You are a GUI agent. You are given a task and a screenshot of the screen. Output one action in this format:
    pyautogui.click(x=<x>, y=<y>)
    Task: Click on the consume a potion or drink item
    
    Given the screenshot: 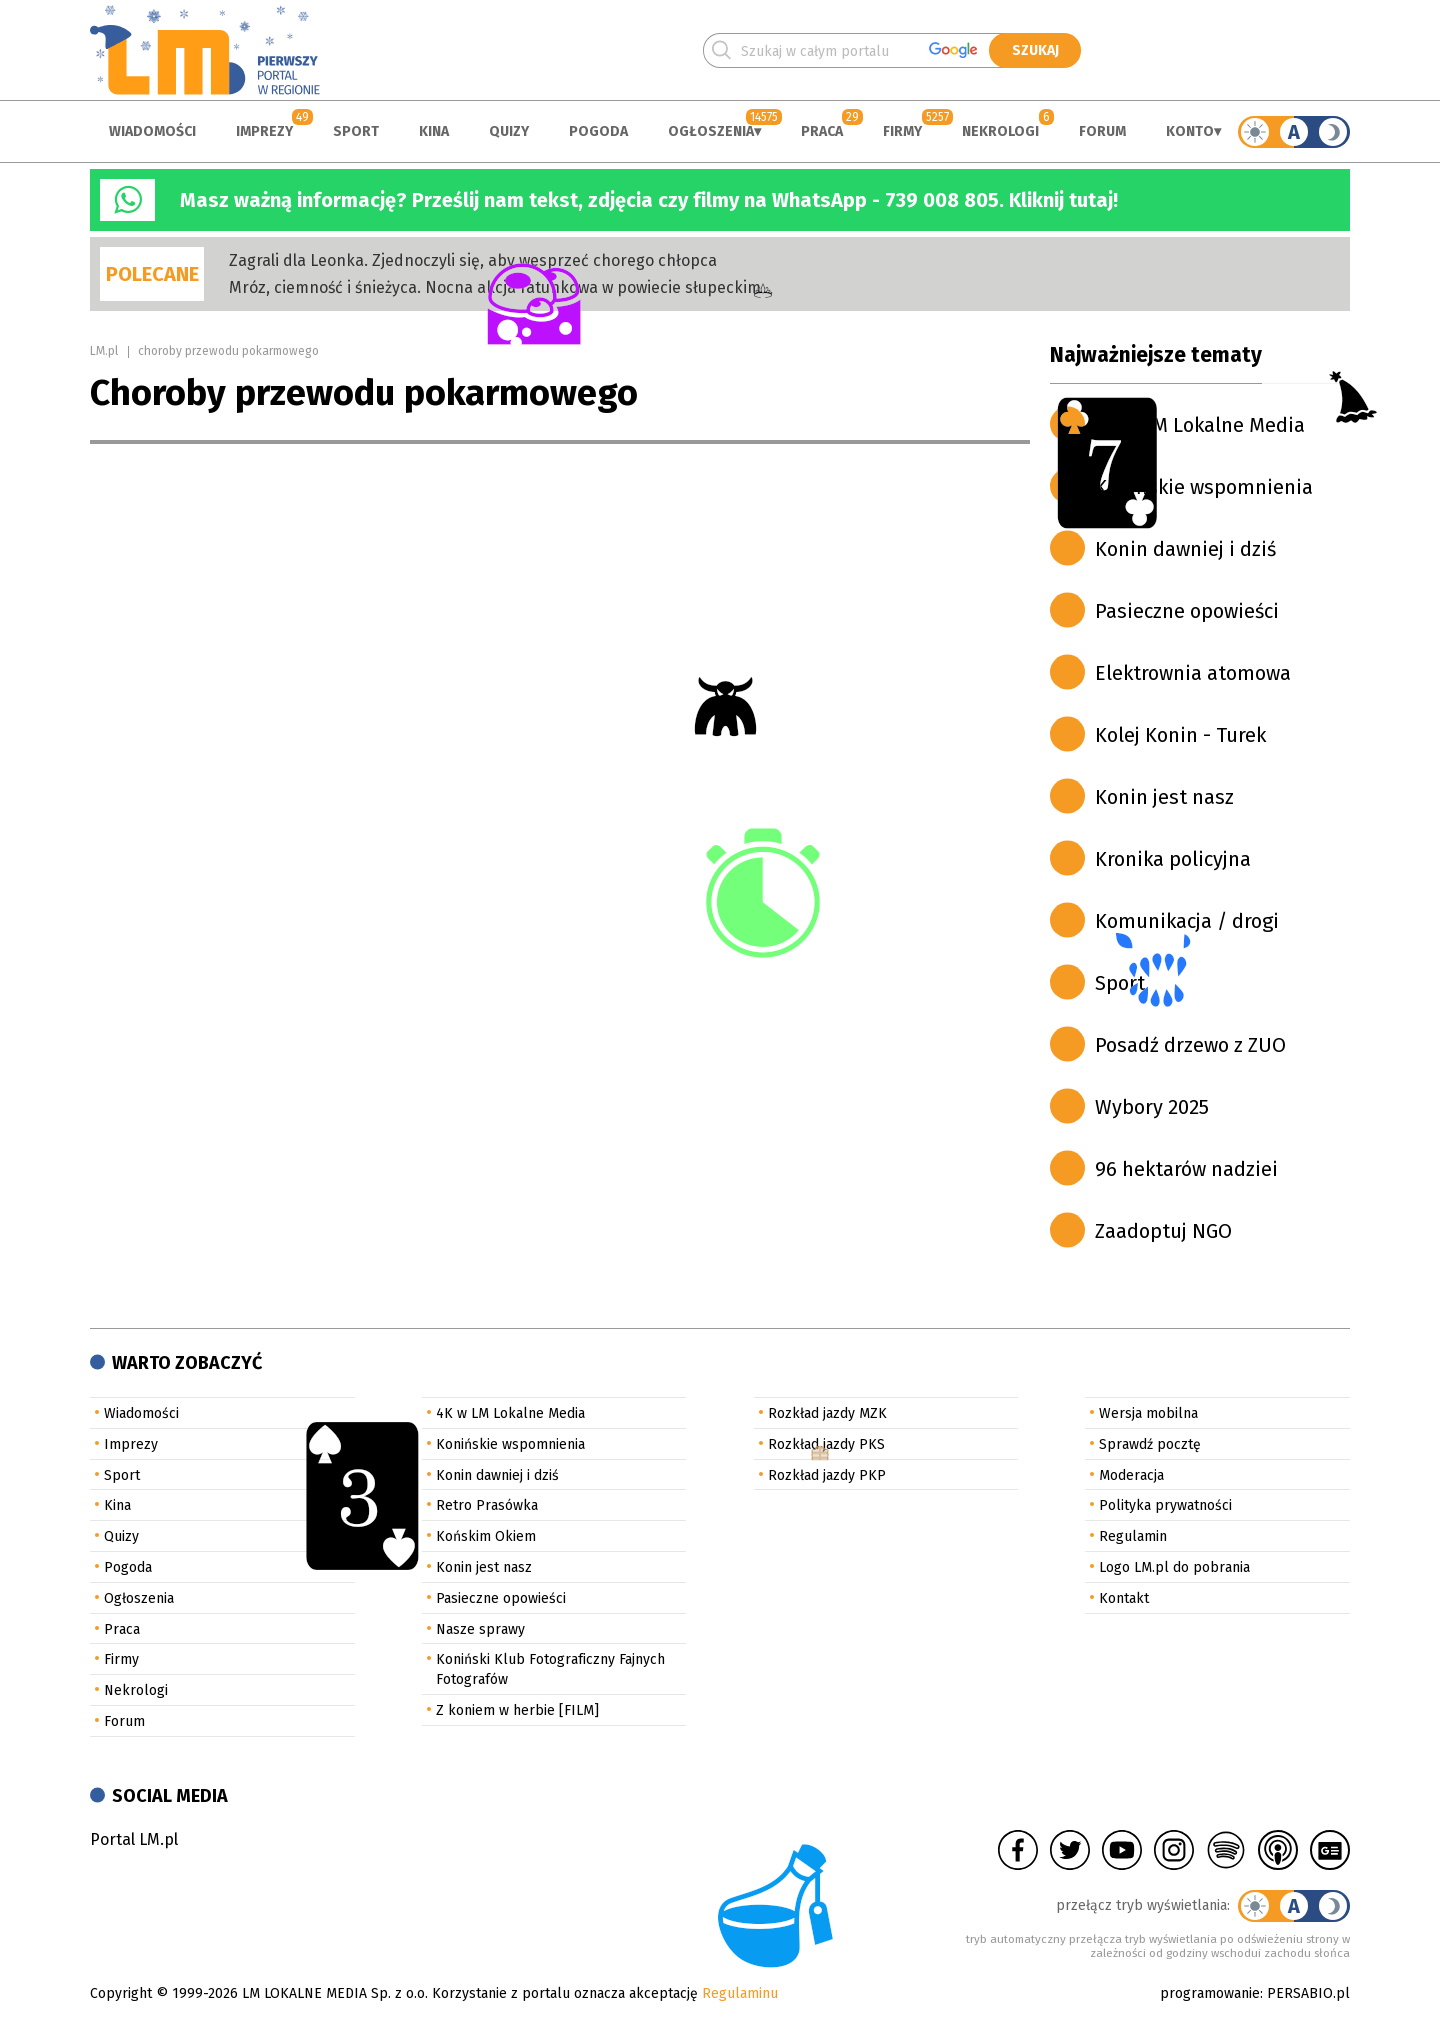 What is the action you would take?
    pyautogui.click(x=775, y=1905)
    